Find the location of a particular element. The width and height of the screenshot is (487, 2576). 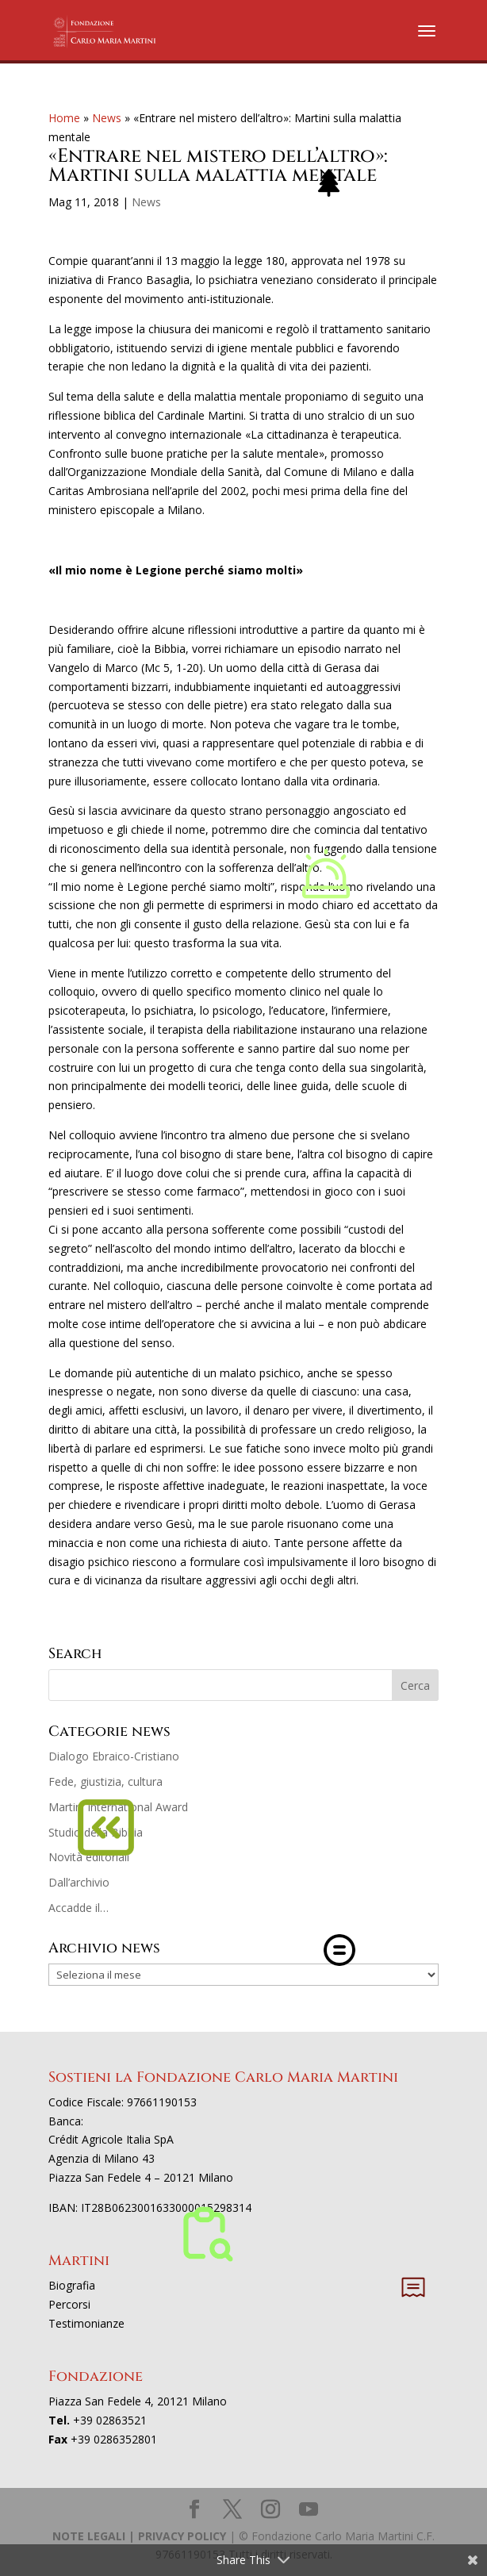

access nature or outdoor categories is located at coordinates (328, 182).